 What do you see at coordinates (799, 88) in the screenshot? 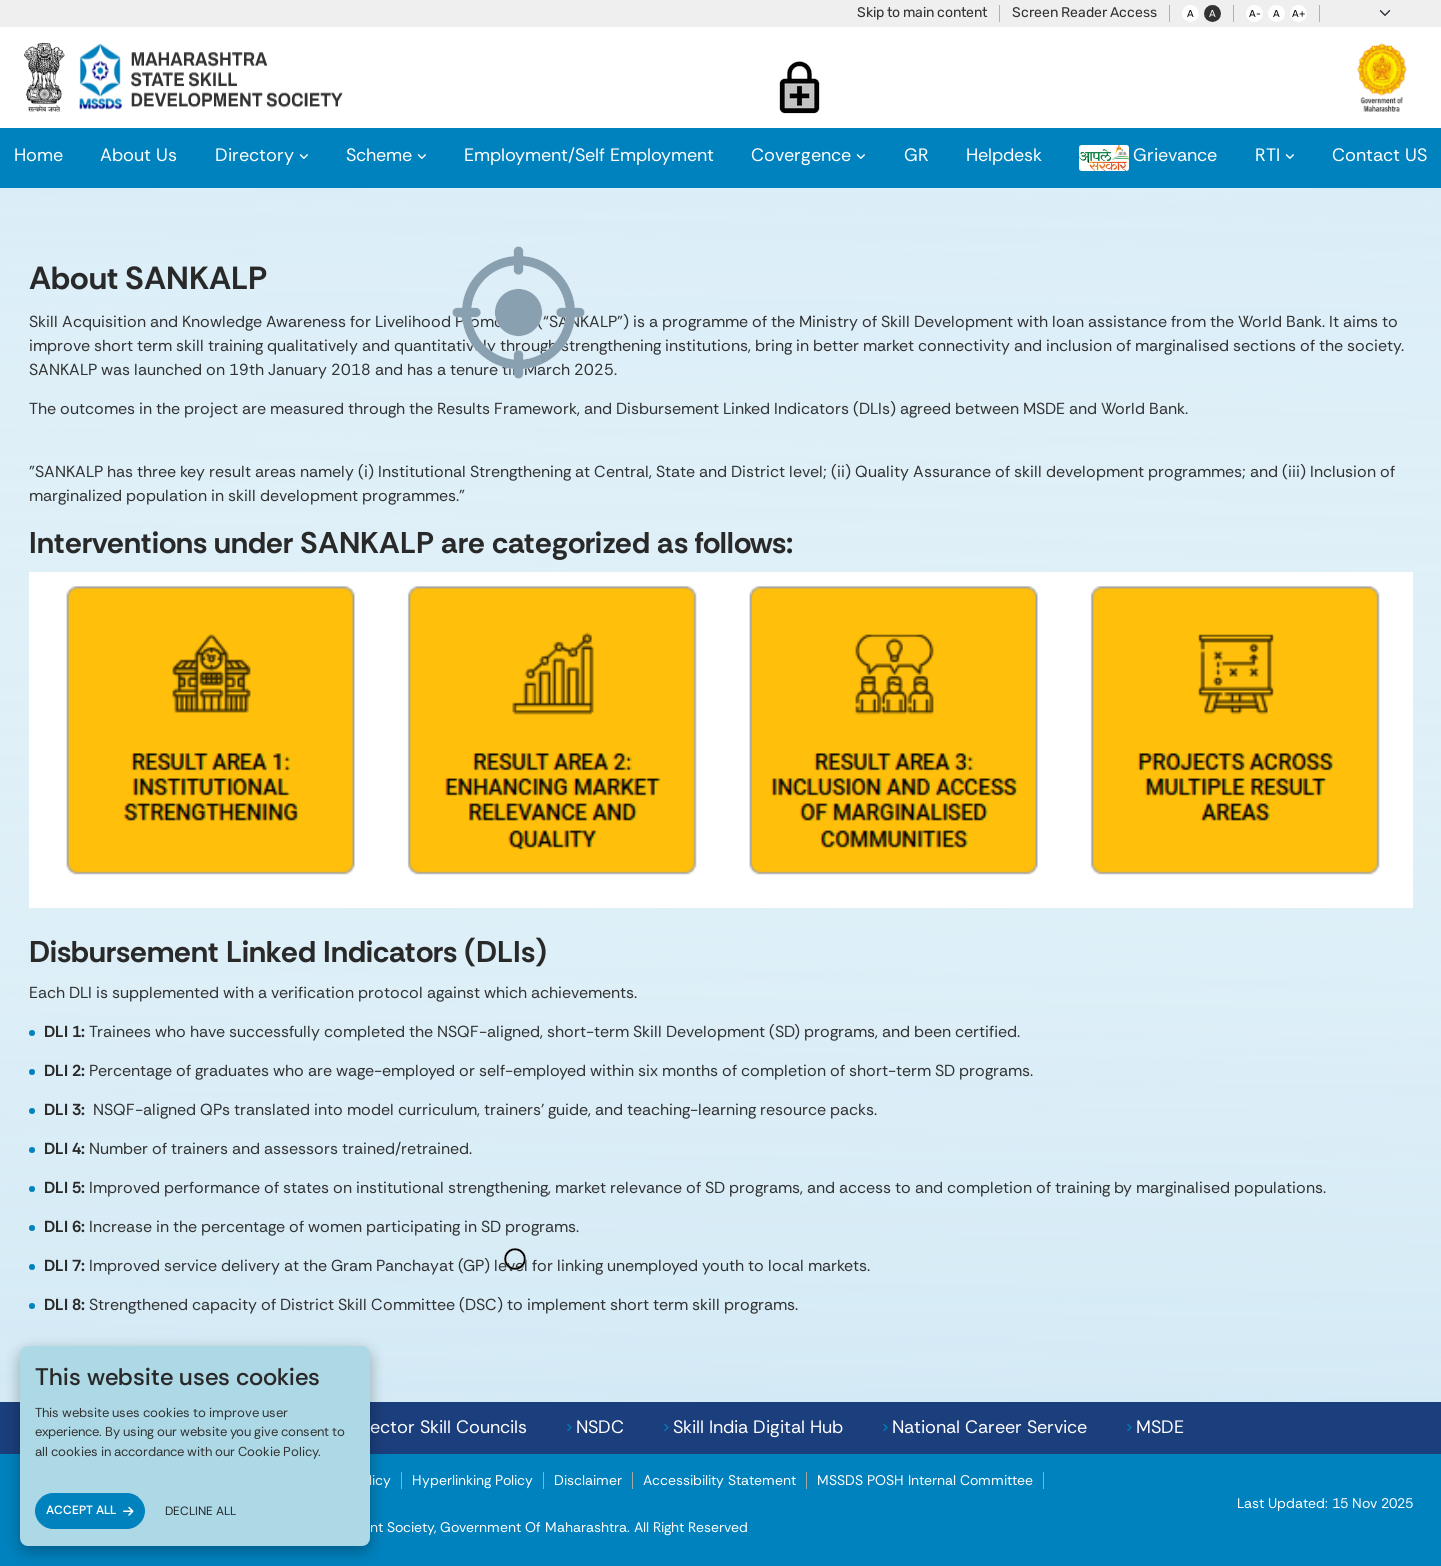
I see `indicates enhanced or additional security protection` at bounding box center [799, 88].